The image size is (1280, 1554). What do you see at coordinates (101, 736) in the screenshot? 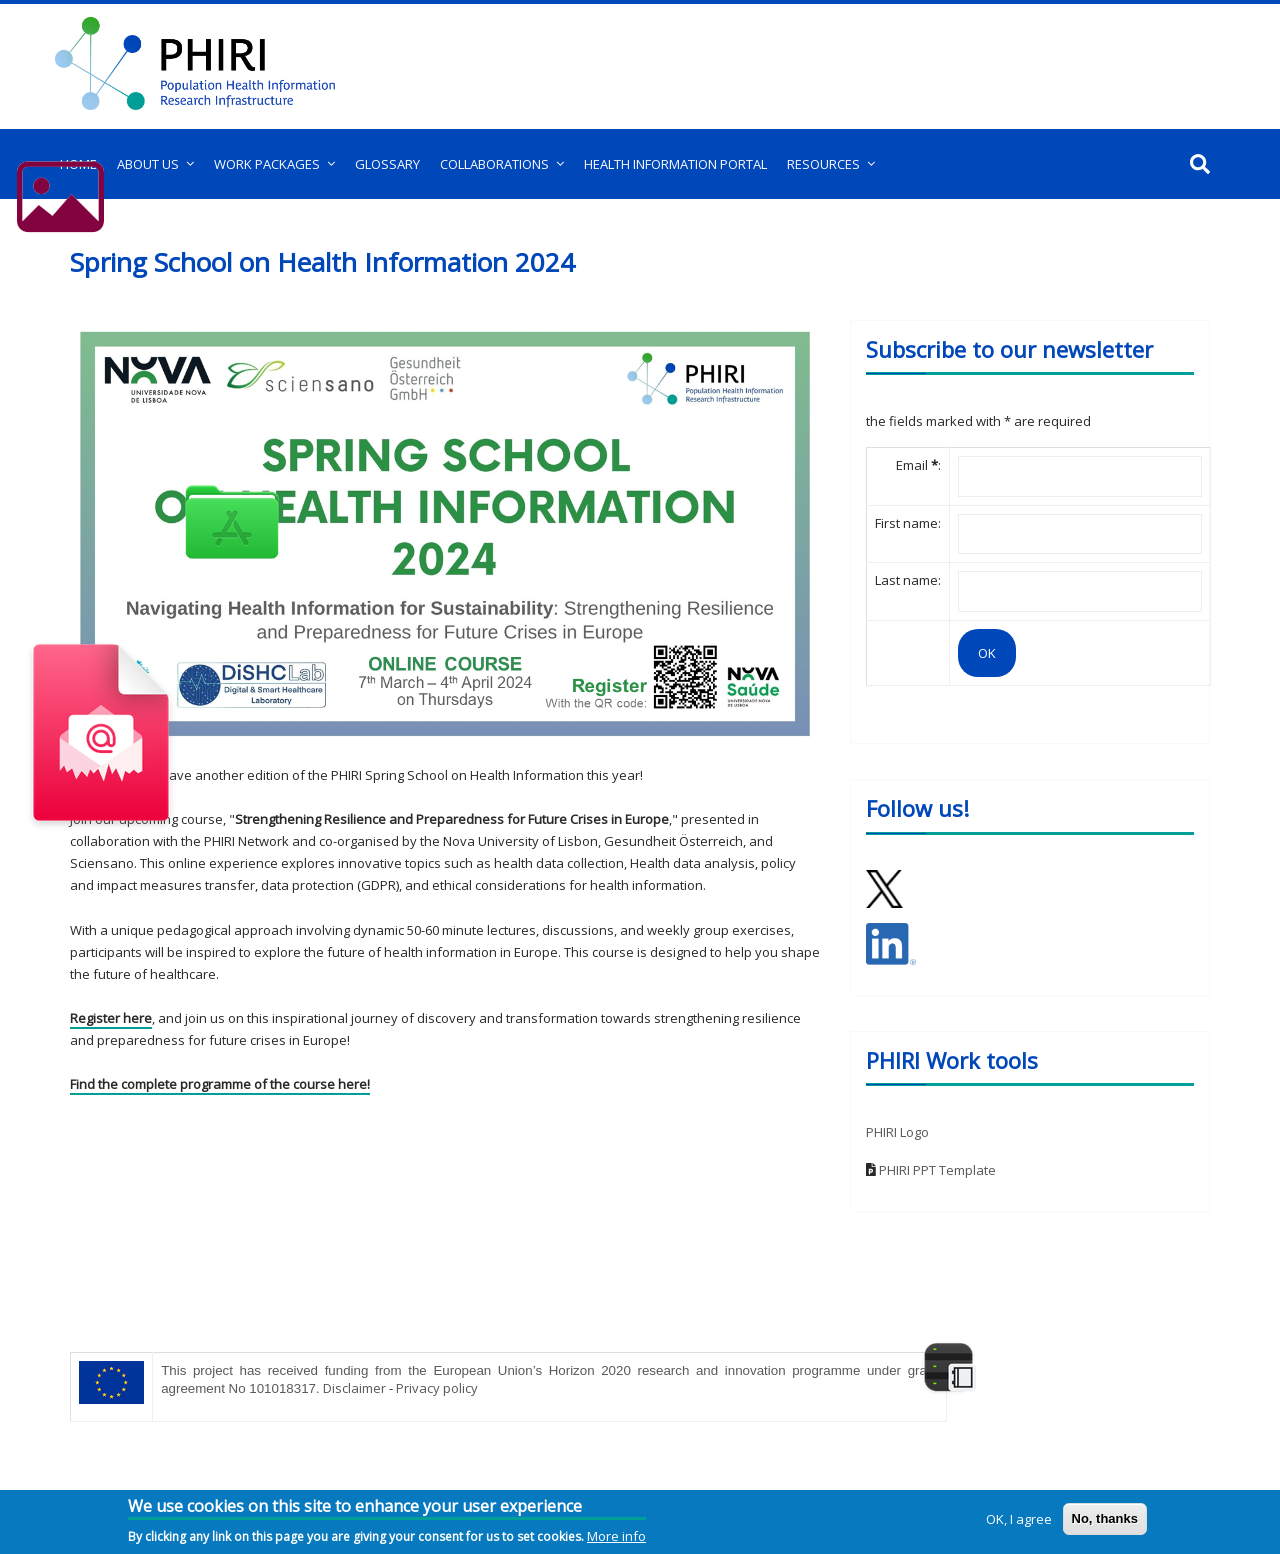
I see `a partially downloaded or incomplete email message file` at bounding box center [101, 736].